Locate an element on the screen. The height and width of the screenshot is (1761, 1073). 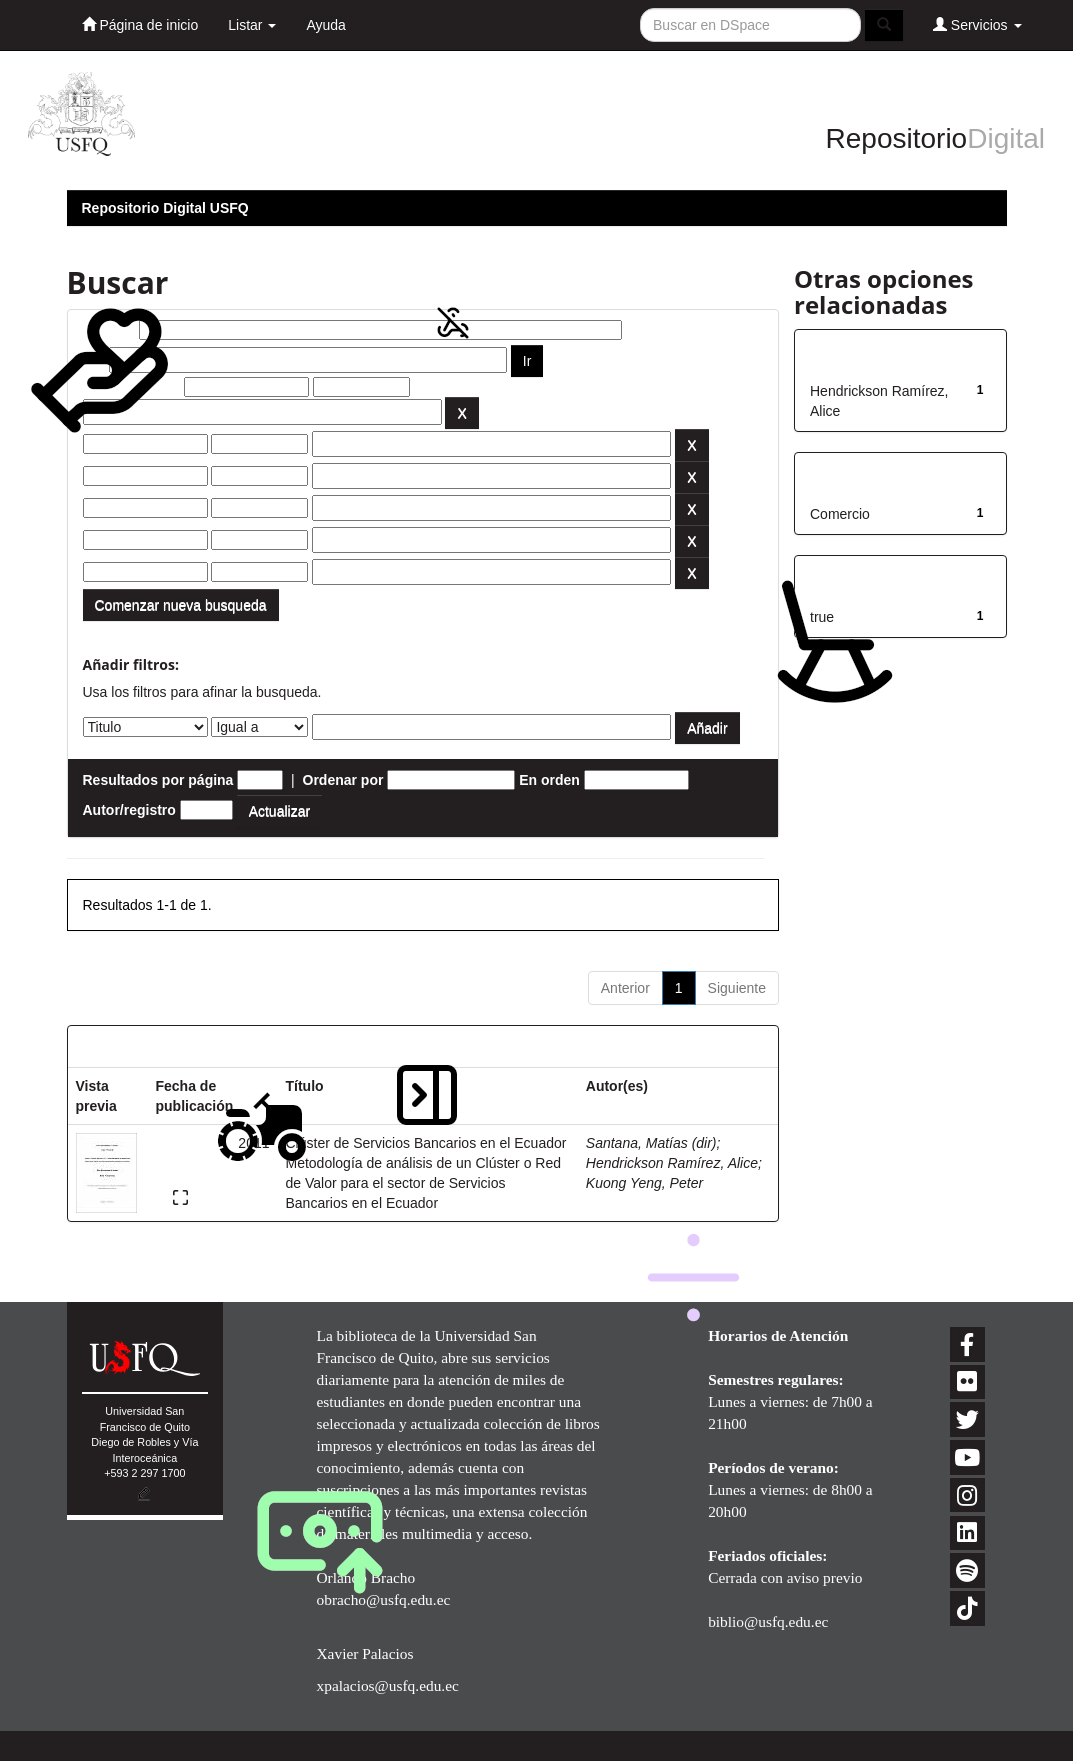
access furniture or seating options is located at coordinates (835, 642).